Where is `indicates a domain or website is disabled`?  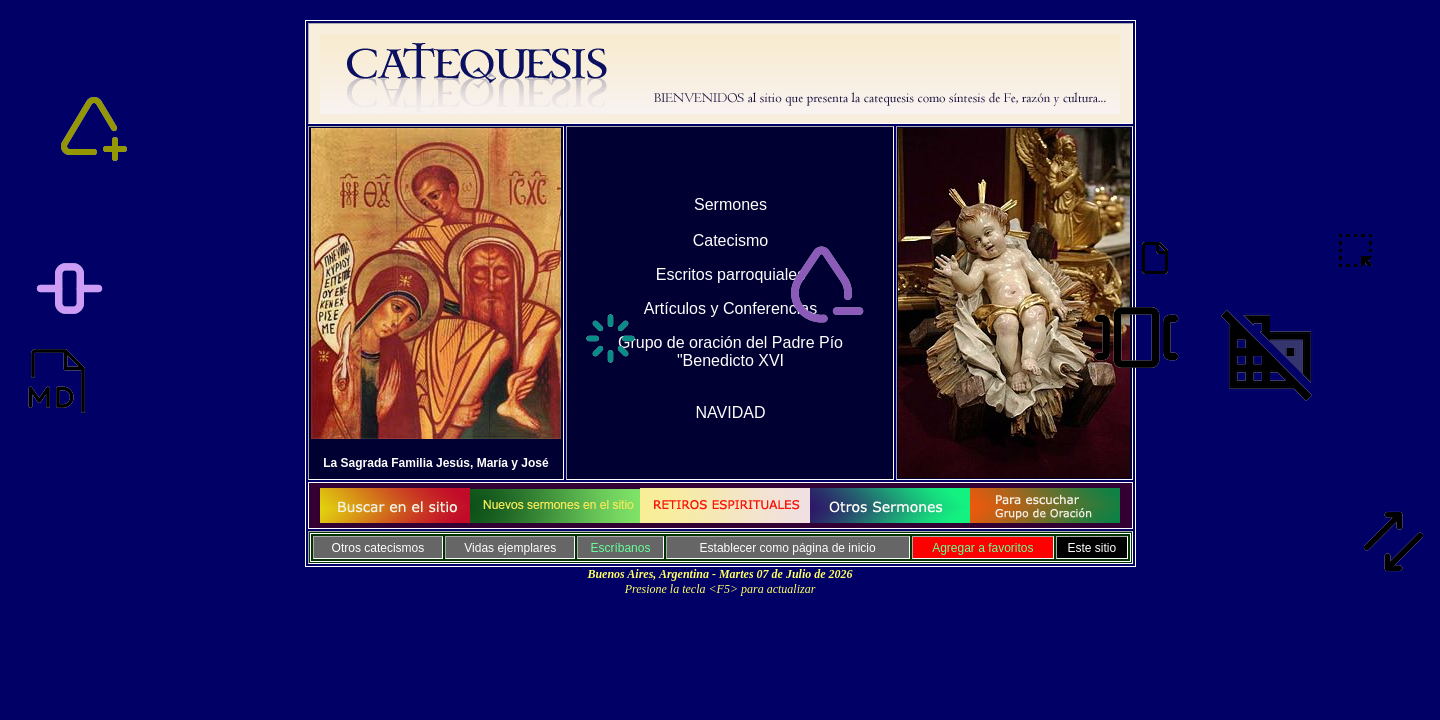
indicates a domain or website is disabled is located at coordinates (1270, 352).